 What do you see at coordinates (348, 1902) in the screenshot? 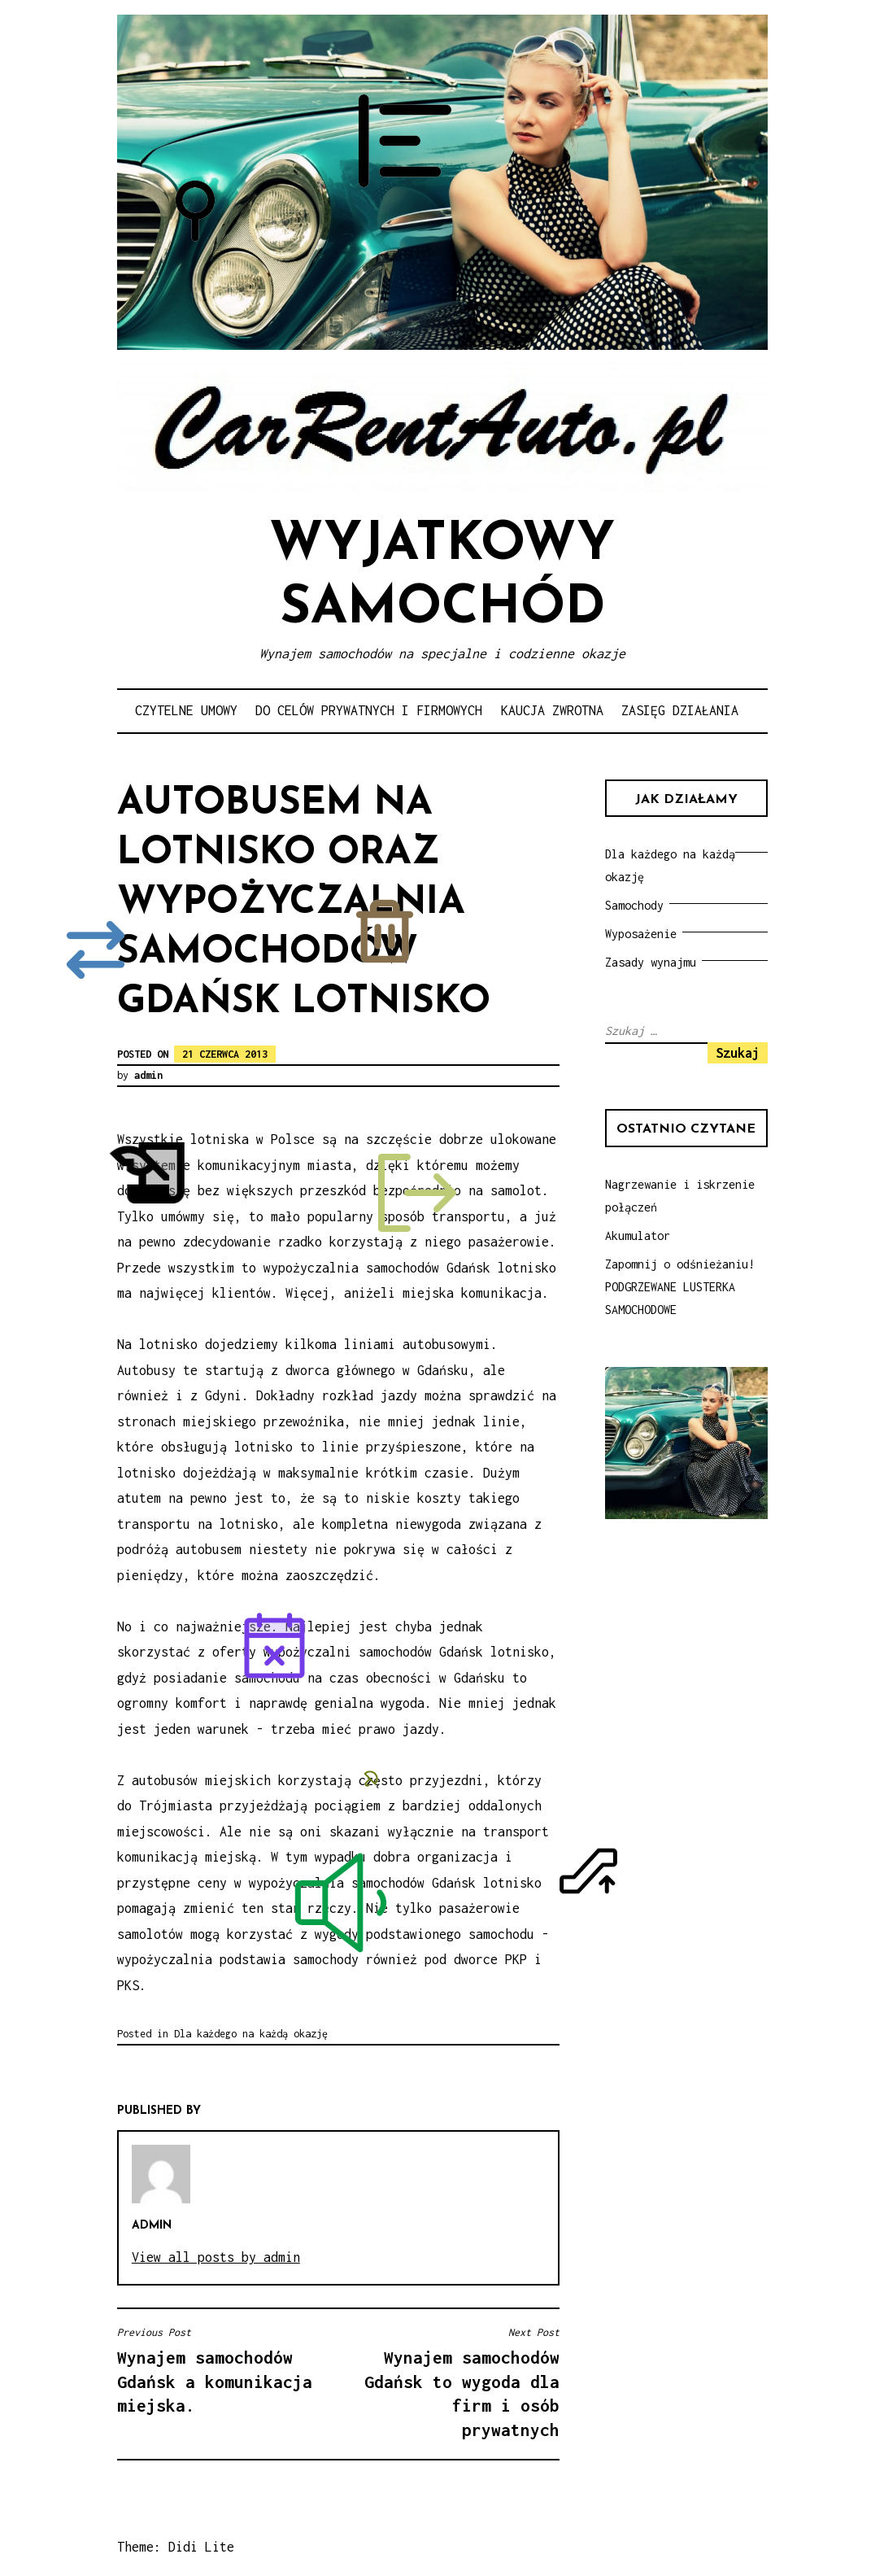
I see `audio playing at low volume` at bounding box center [348, 1902].